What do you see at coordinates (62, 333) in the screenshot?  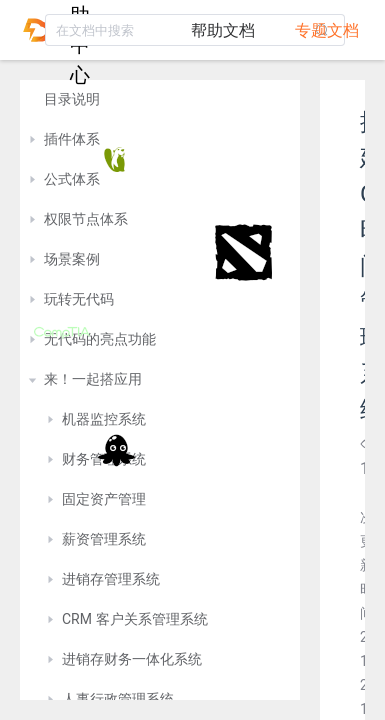 I see `CompTIA official logo` at bounding box center [62, 333].